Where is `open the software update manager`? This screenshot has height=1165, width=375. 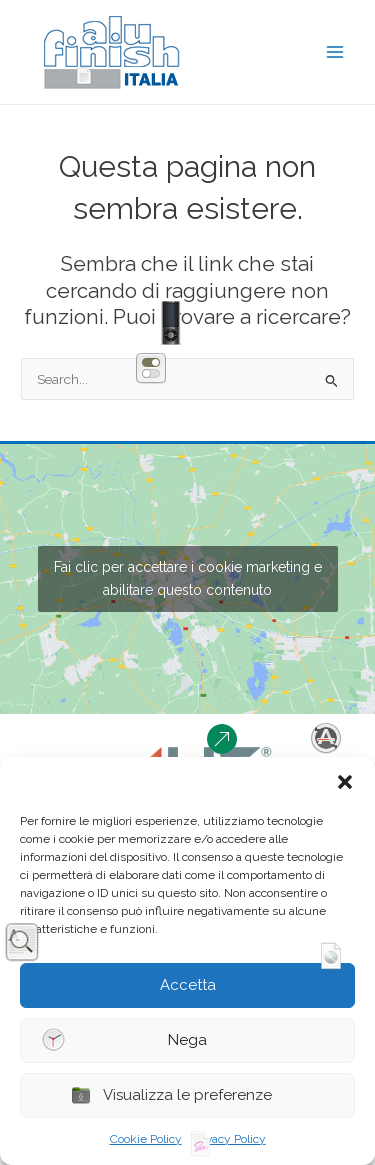
open the software update manager is located at coordinates (326, 738).